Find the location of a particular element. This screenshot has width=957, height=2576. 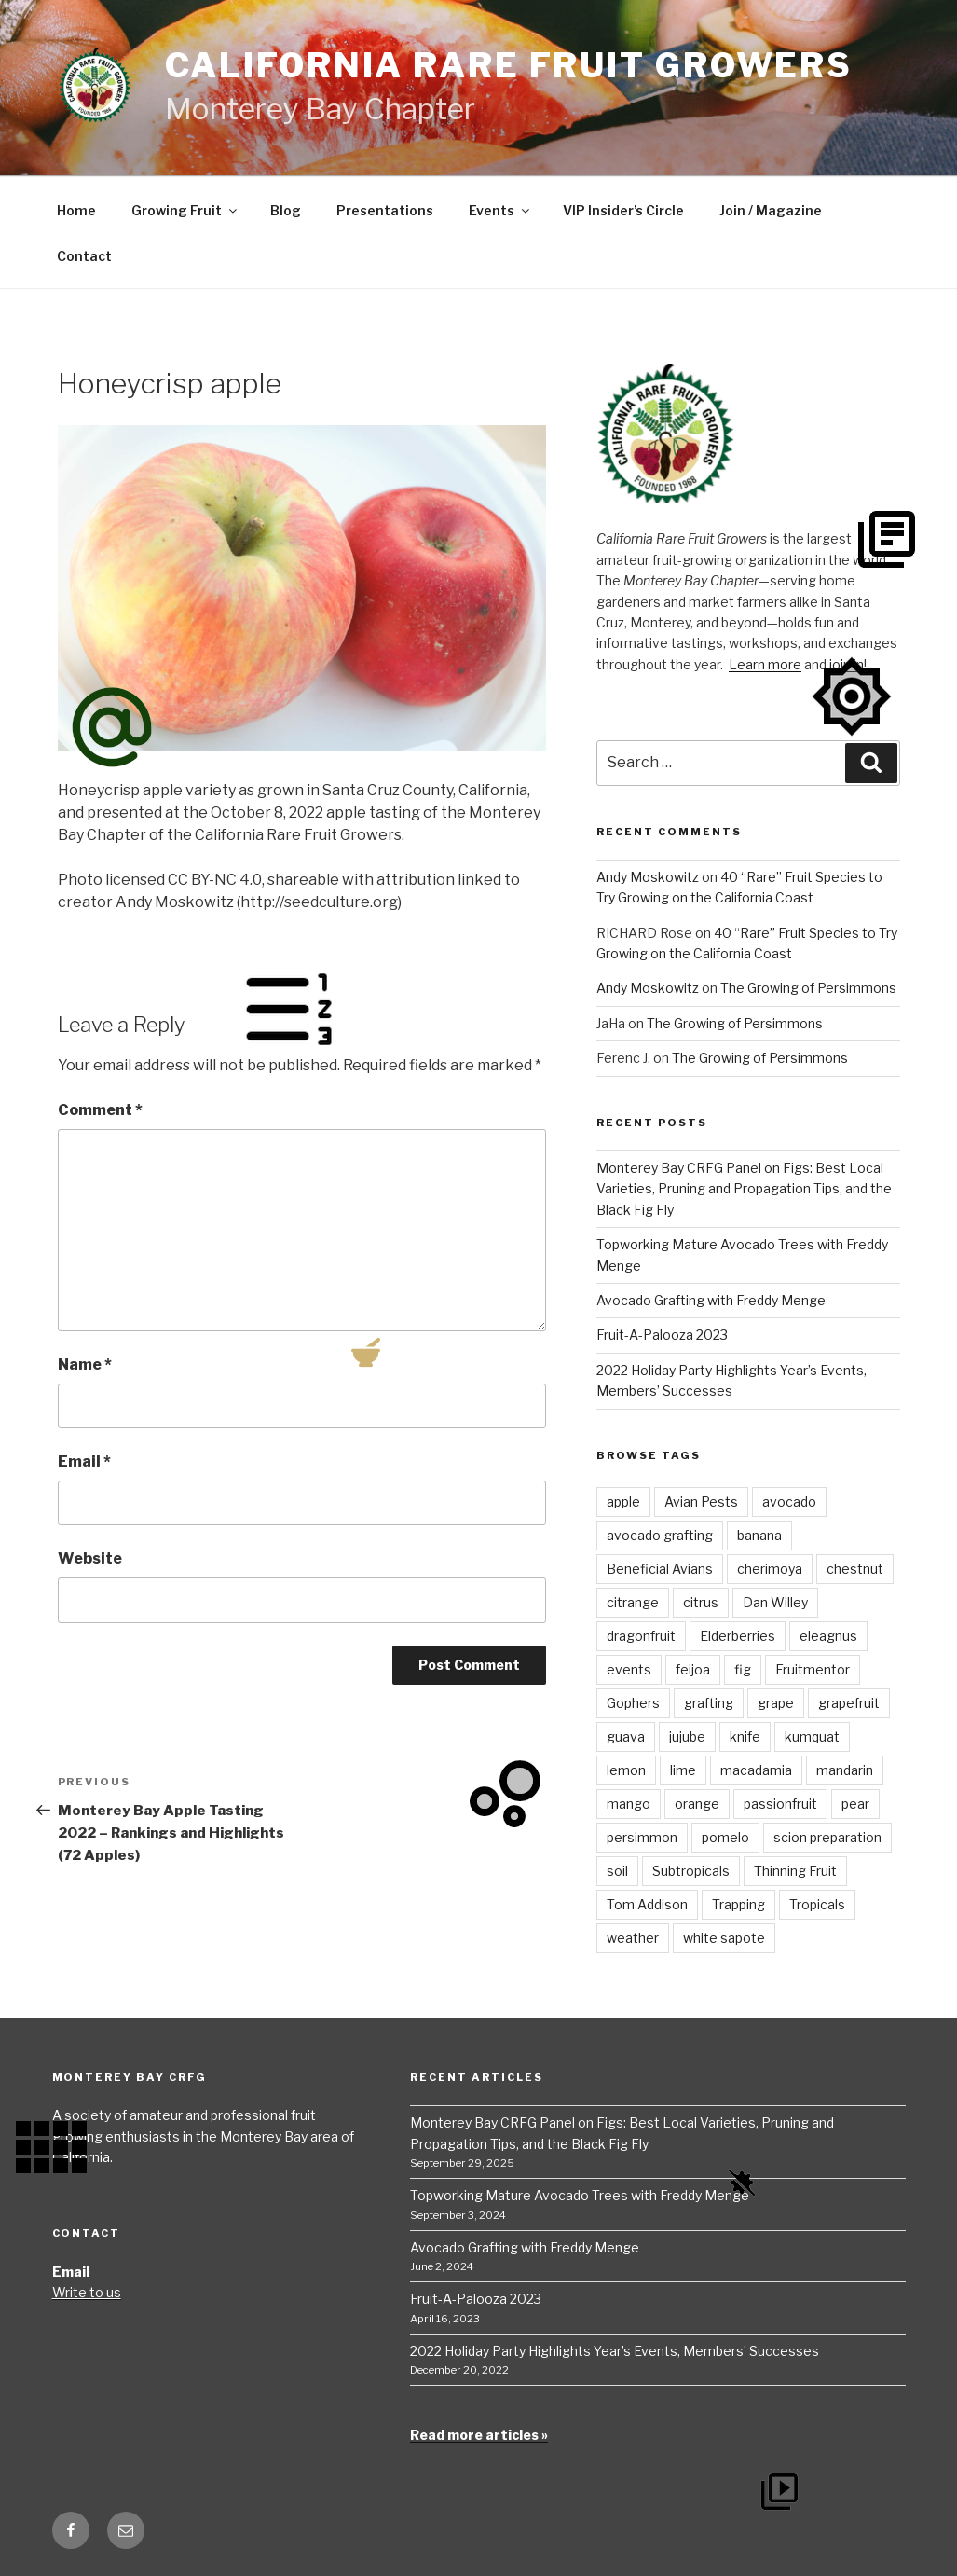

indicates virus-free or no threats detected is located at coordinates (742, 2183).